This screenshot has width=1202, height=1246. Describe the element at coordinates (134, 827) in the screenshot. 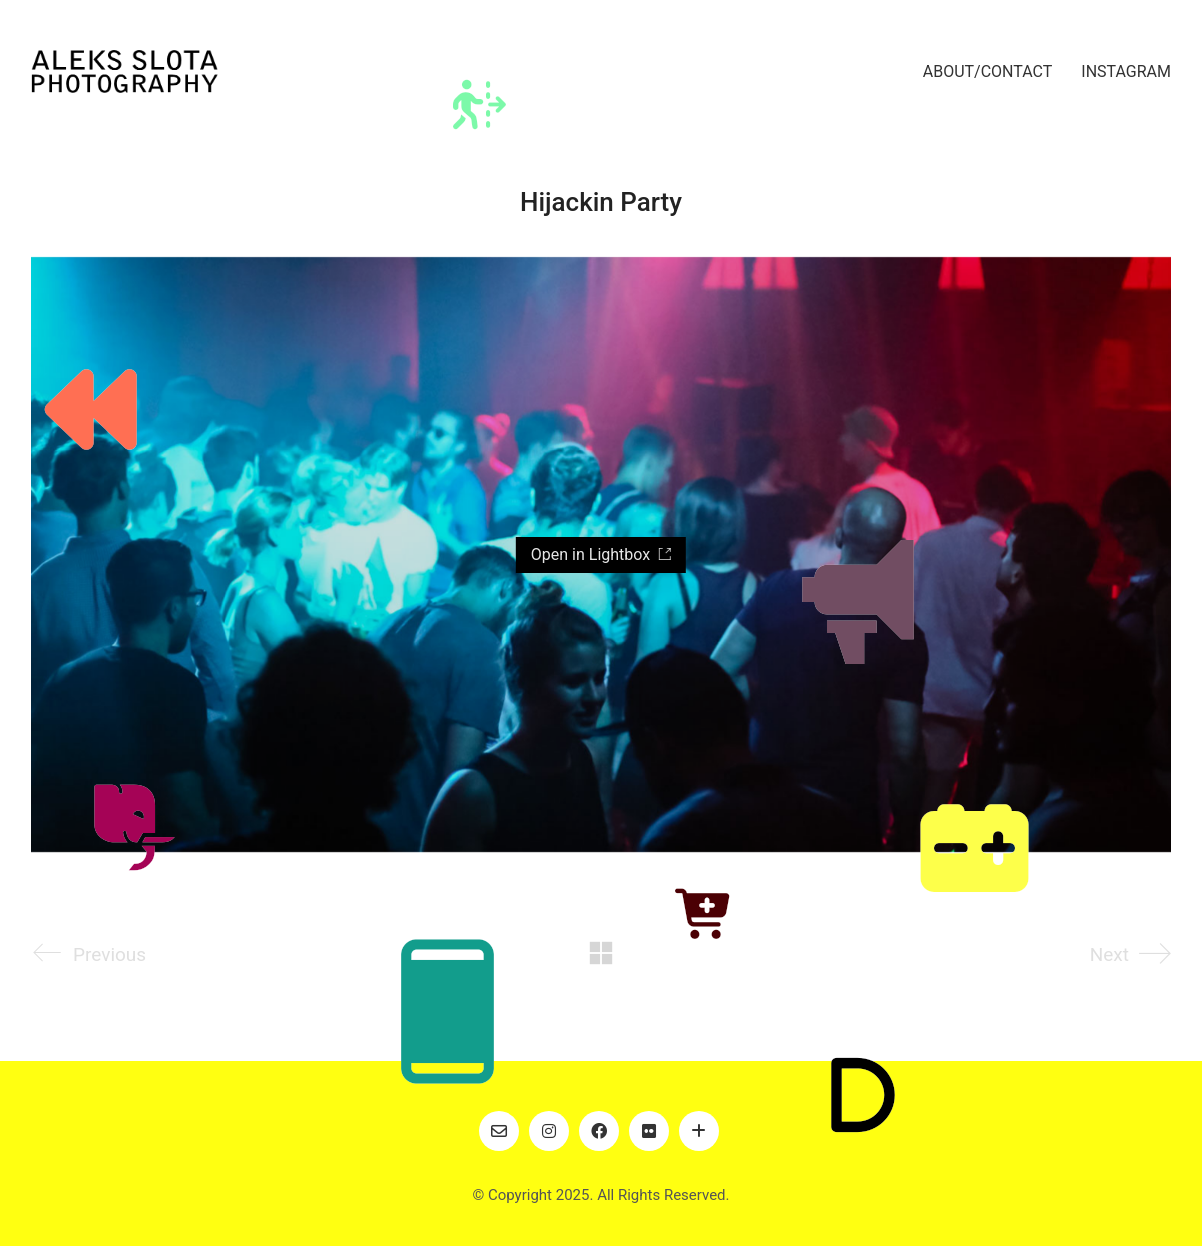

I see `deskpro logo` at that location.